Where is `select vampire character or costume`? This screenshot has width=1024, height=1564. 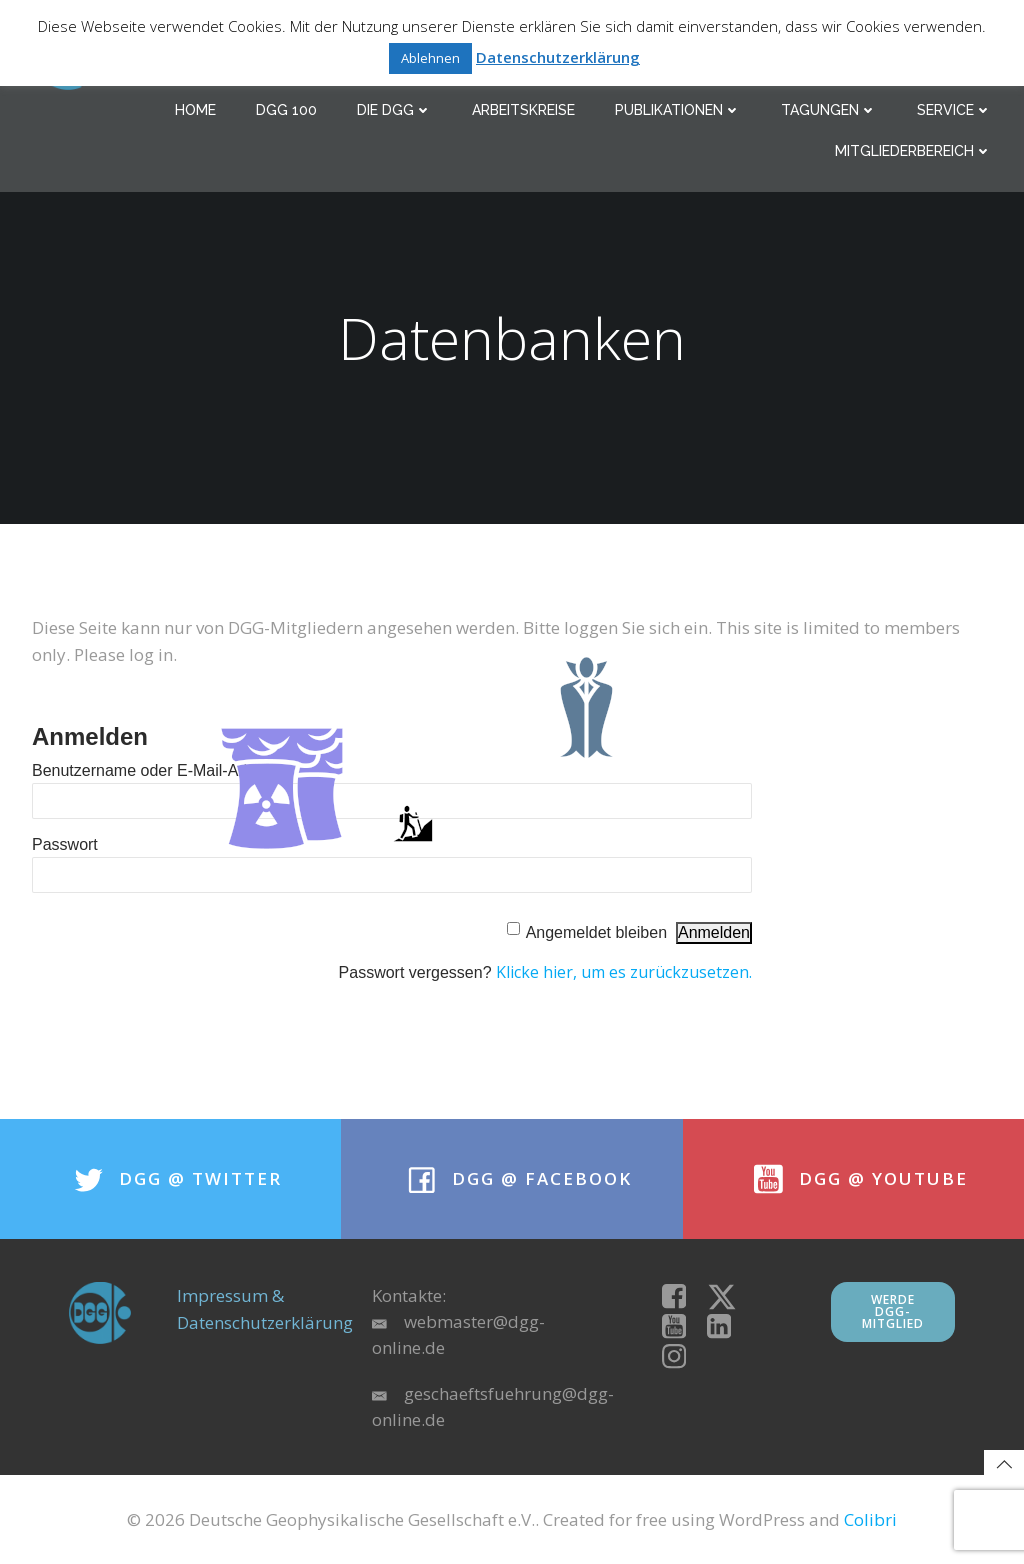 select vampire character or costume is located at coordinates (586, 706).